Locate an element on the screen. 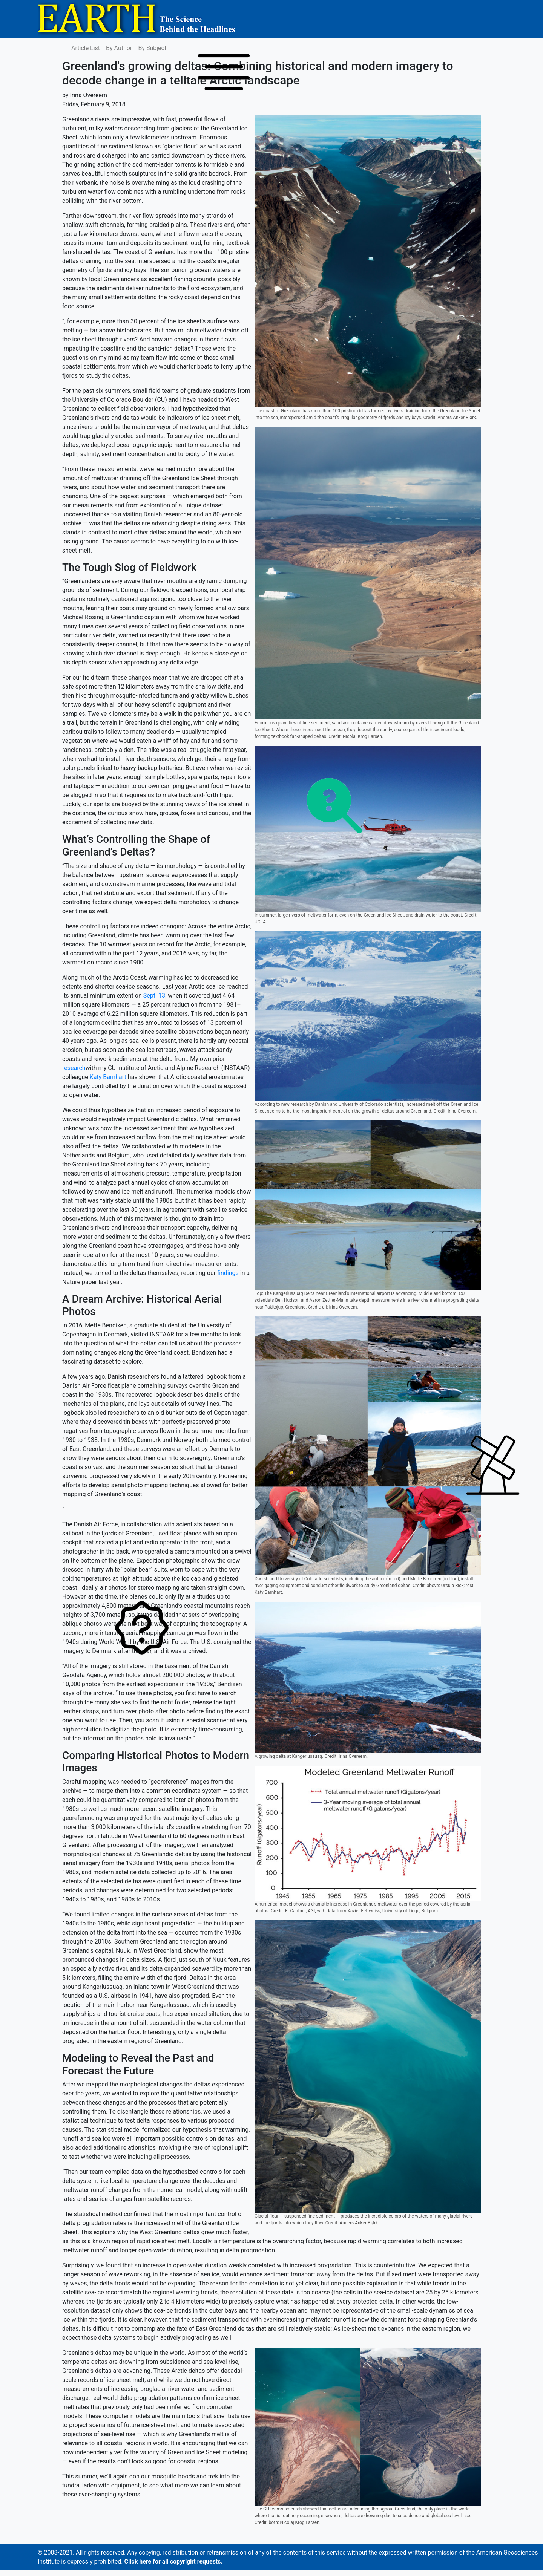 The image size is (543, 2576). access wind energy or renewable power settings is located at coordinates (493, 1466).